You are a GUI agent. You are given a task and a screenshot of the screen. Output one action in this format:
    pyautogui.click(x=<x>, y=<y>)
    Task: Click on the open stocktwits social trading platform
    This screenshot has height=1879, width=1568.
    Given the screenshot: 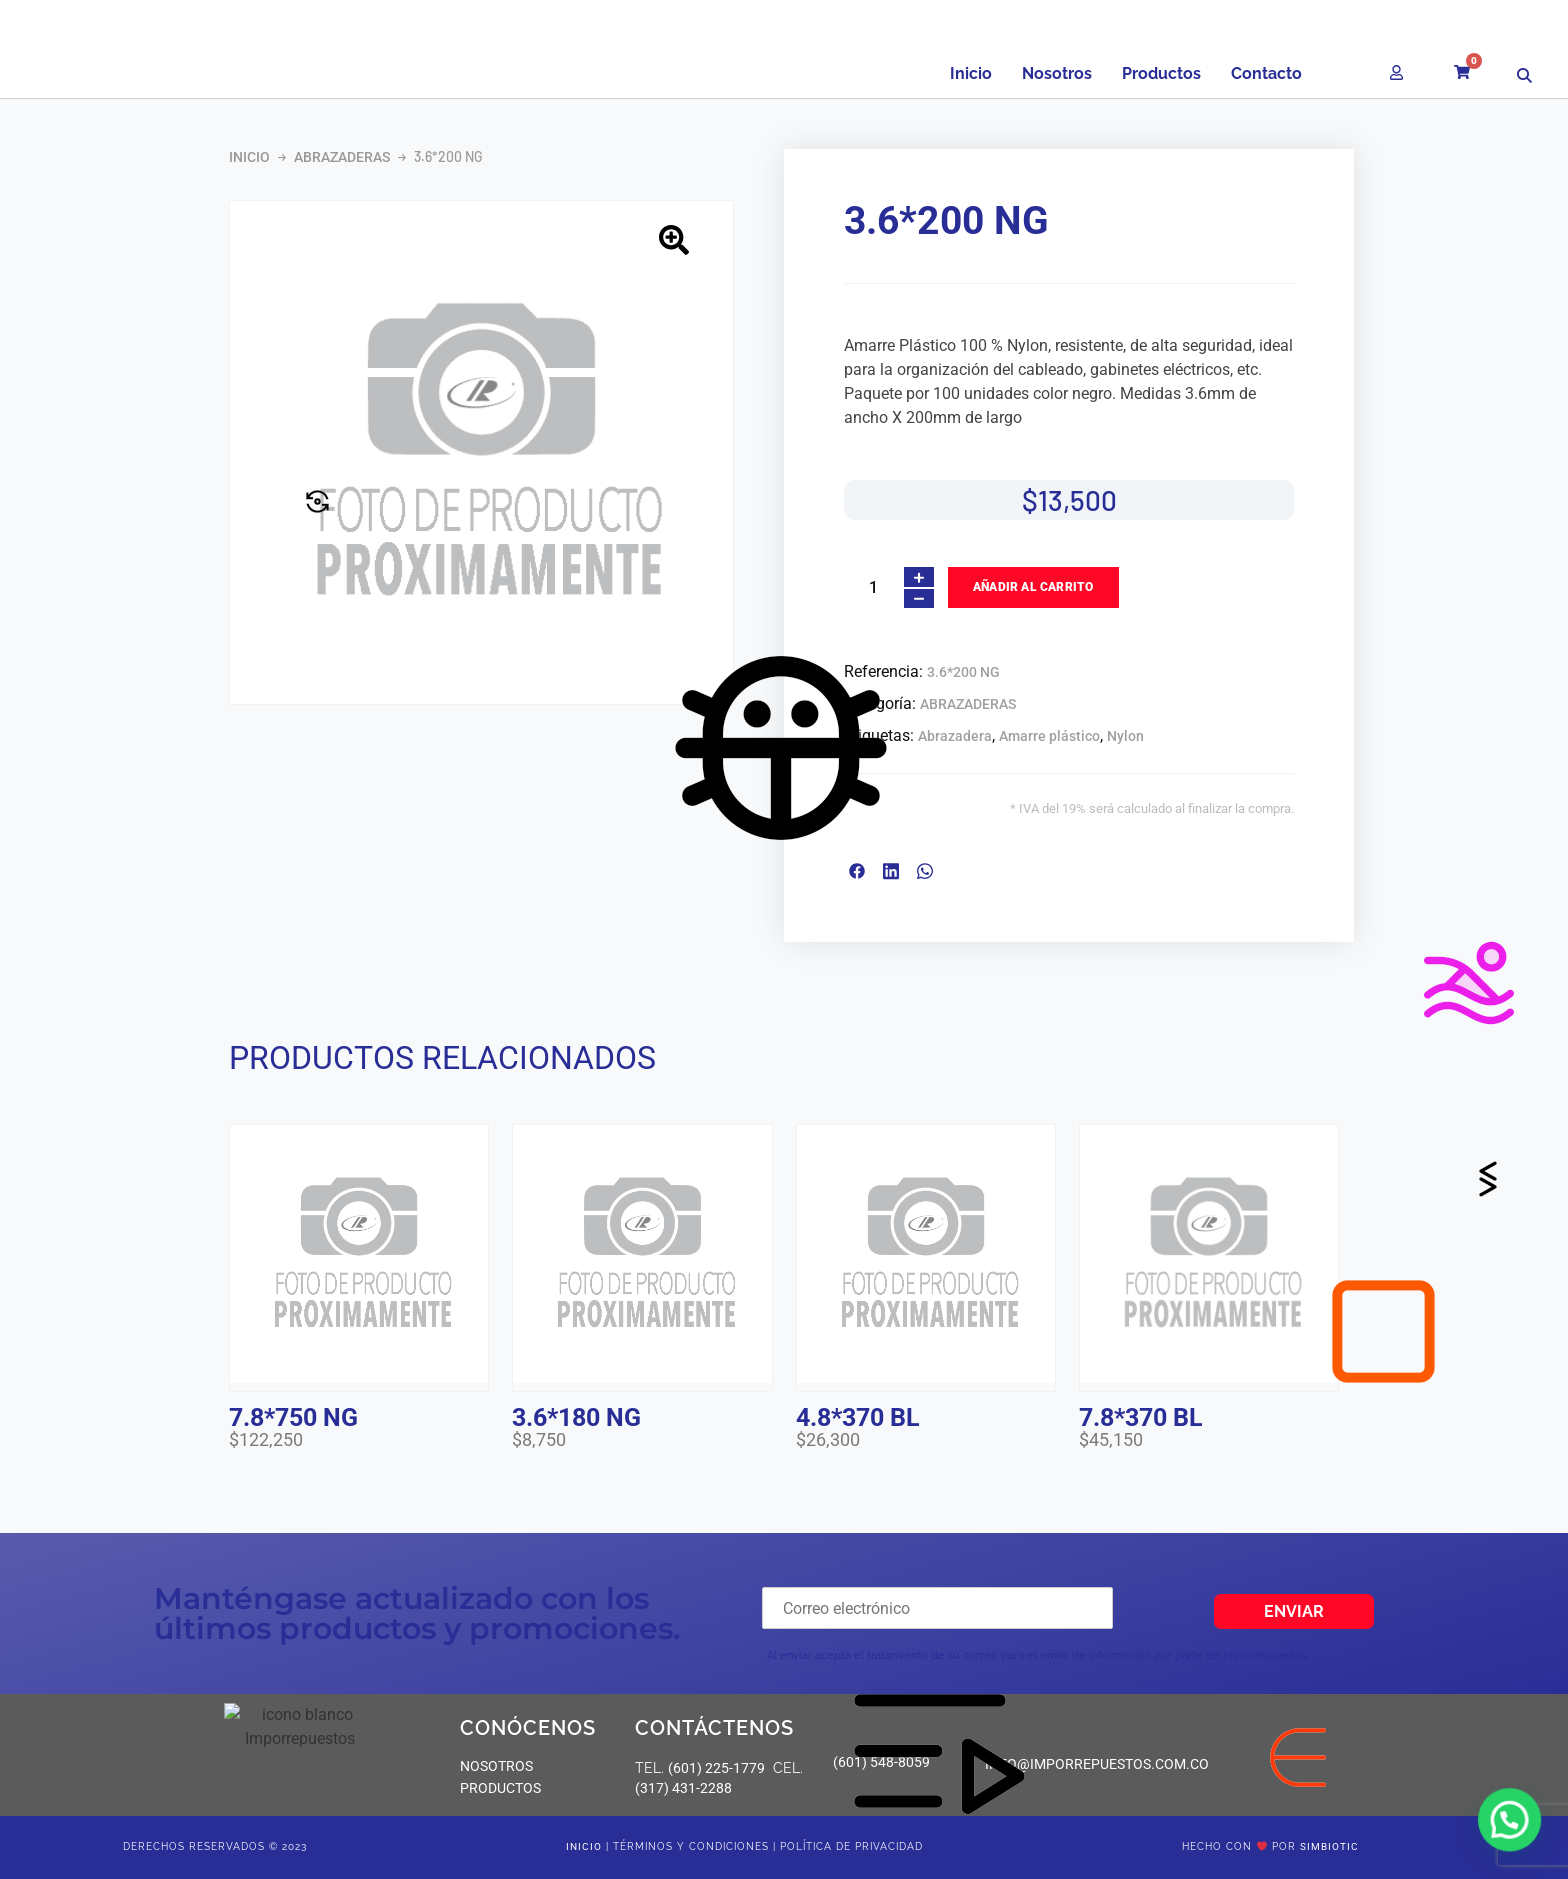 What is the action you would take?
    pyautogui.click(x=1488, y=1179)
    